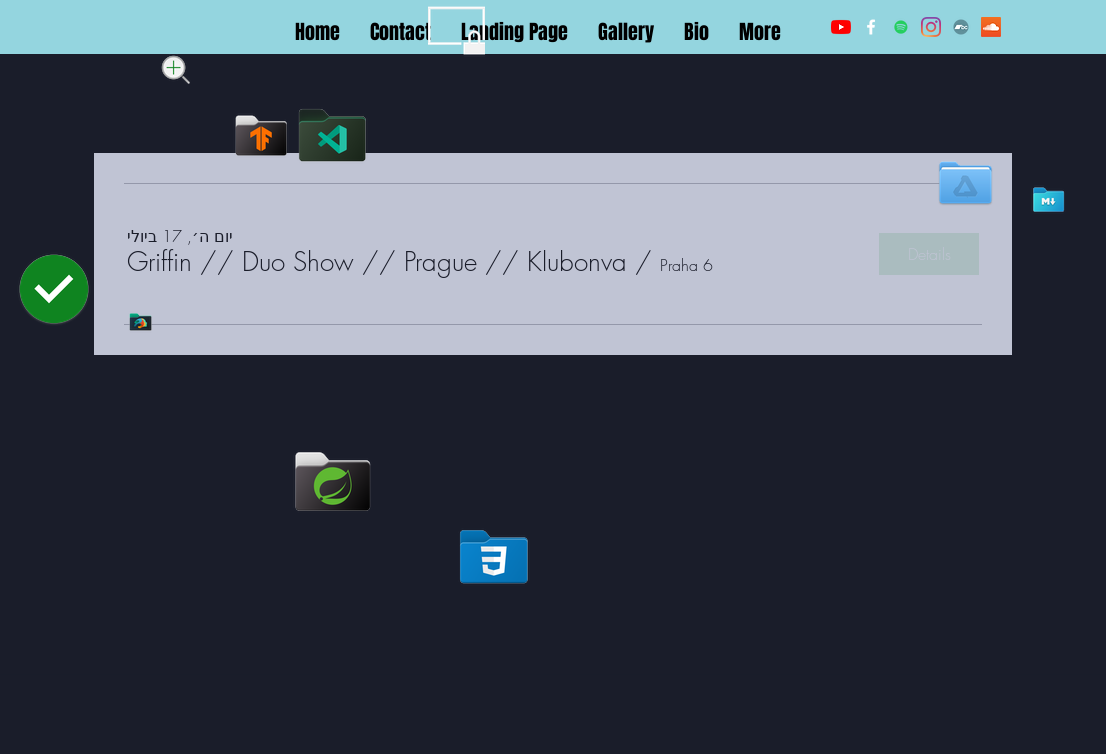  I want to click on folder containing markdown files, so click(1048, 200).